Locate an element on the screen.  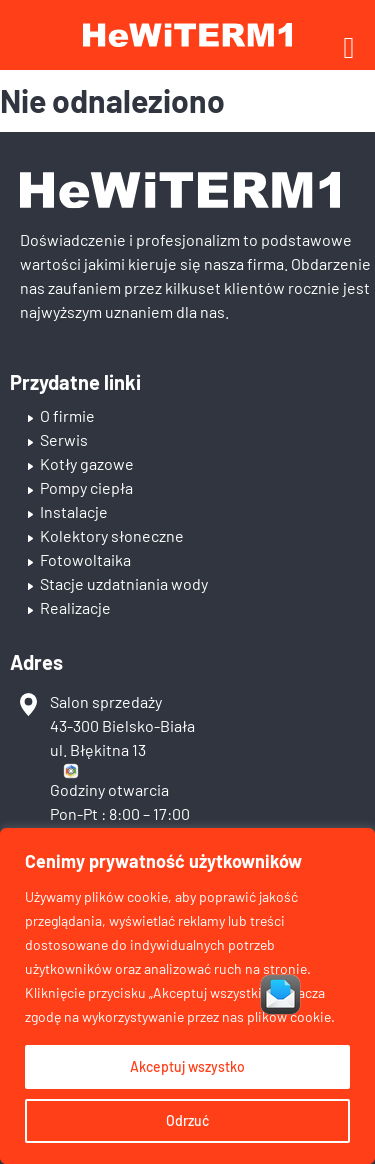
open the mail app is located at coordinates (280, 994).